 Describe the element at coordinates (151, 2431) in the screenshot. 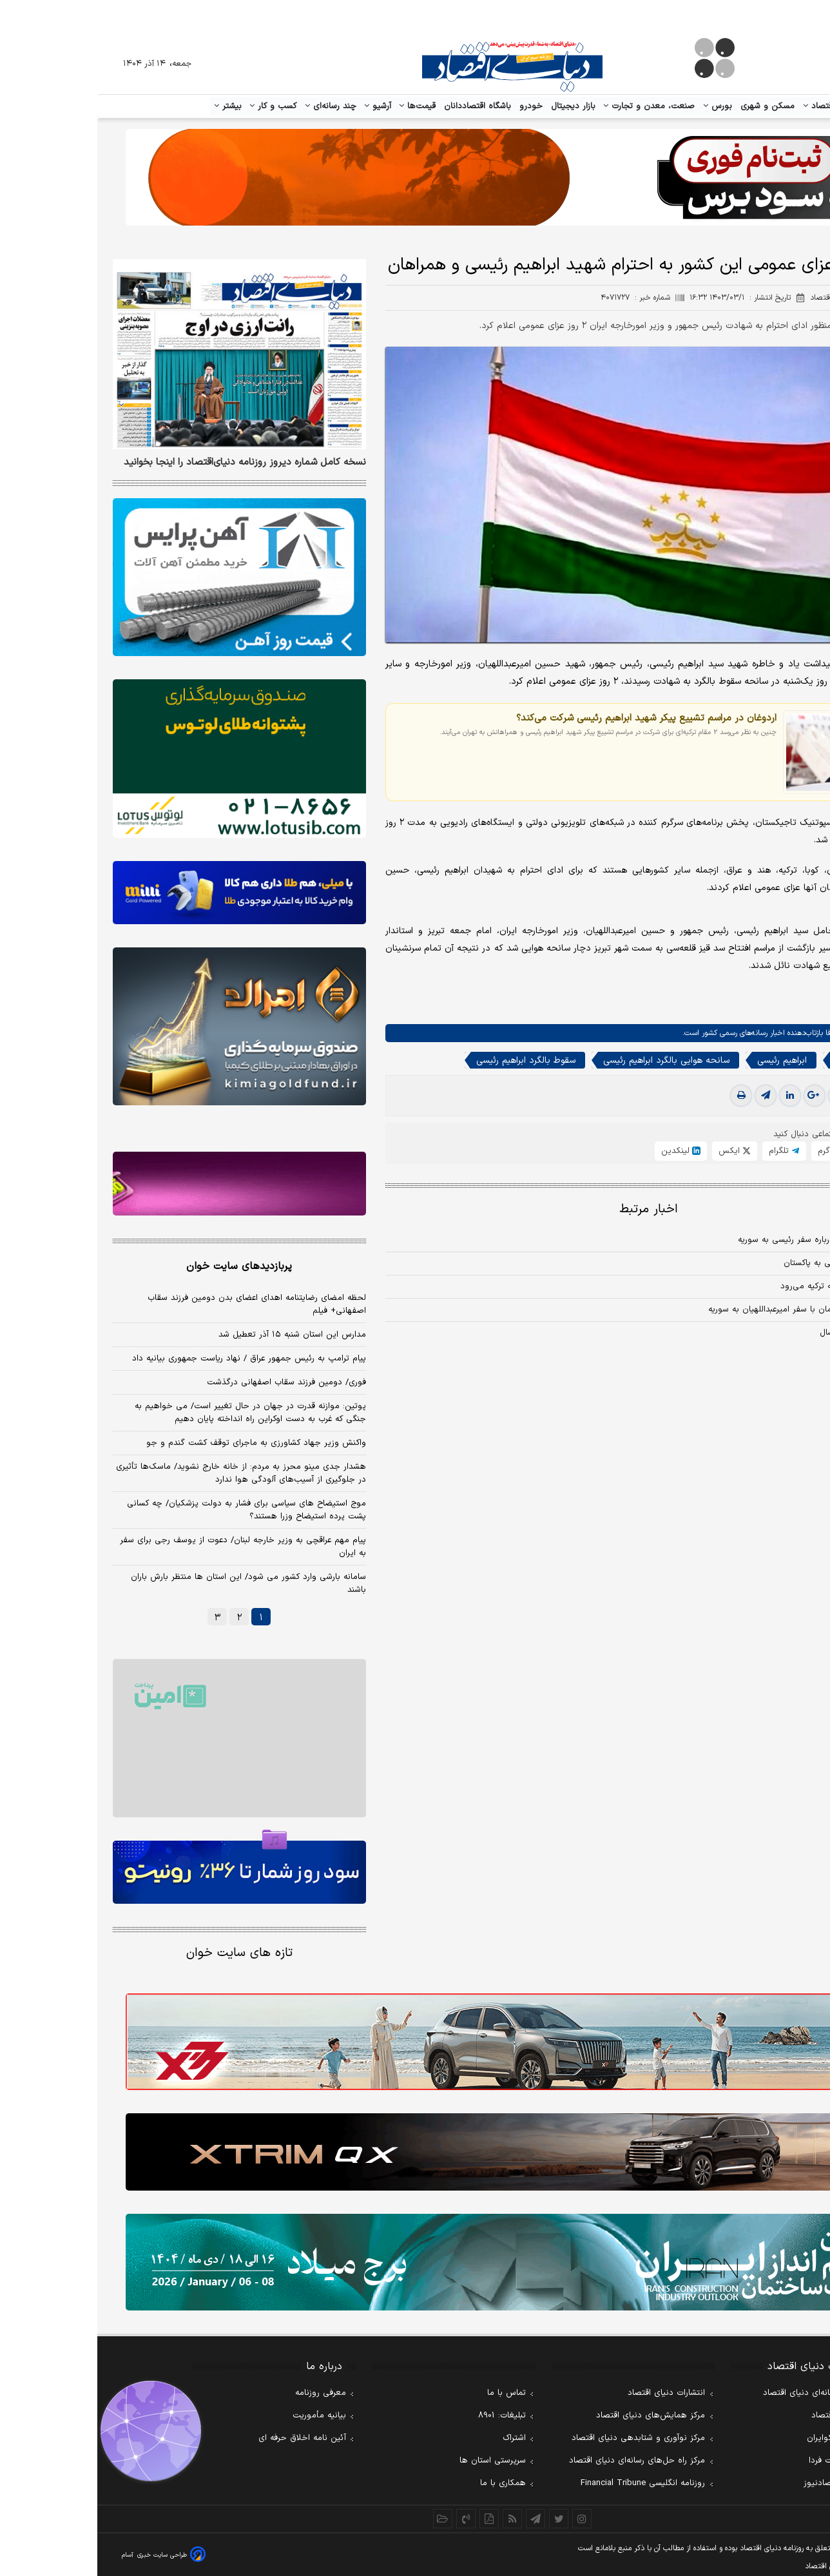

I see `open internet or web browser application` at that location.